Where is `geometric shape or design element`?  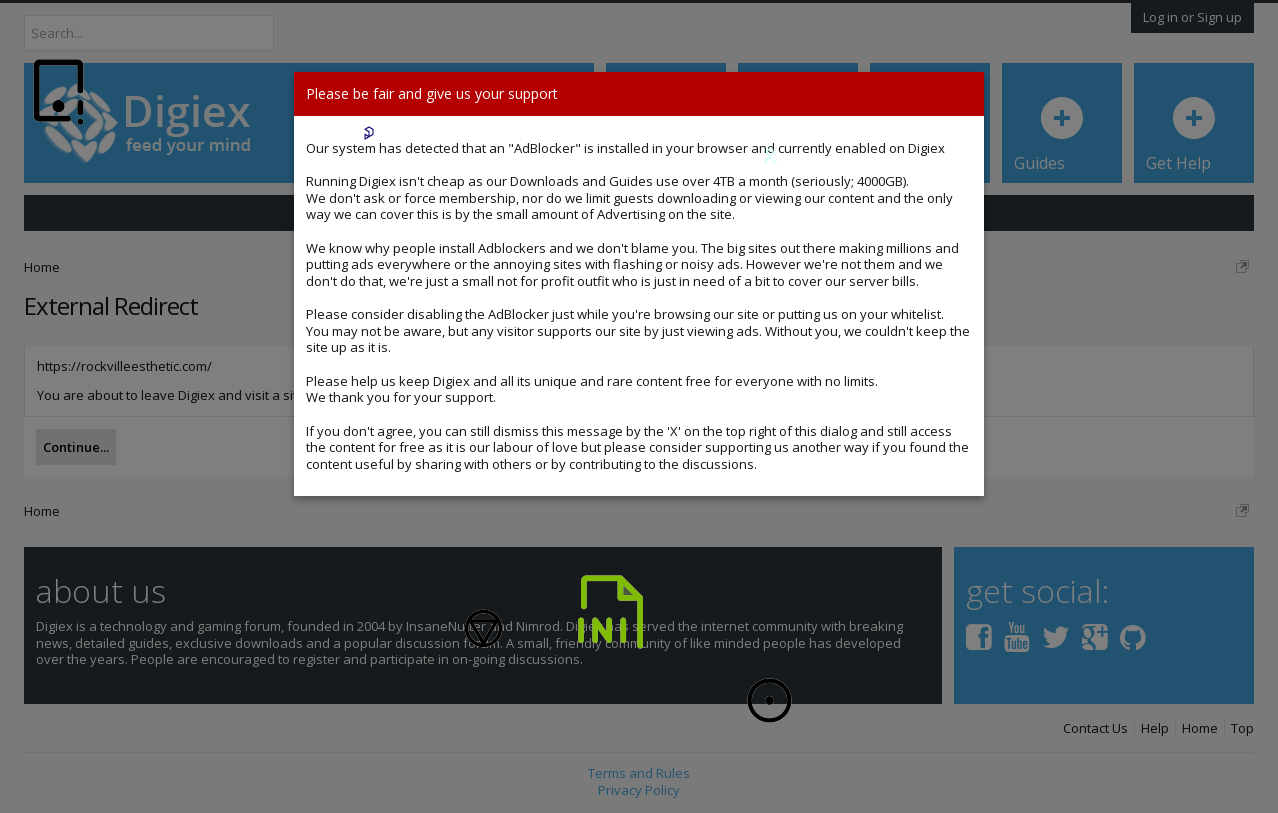
geometric shape or design element is located at coordinates (483, 628).